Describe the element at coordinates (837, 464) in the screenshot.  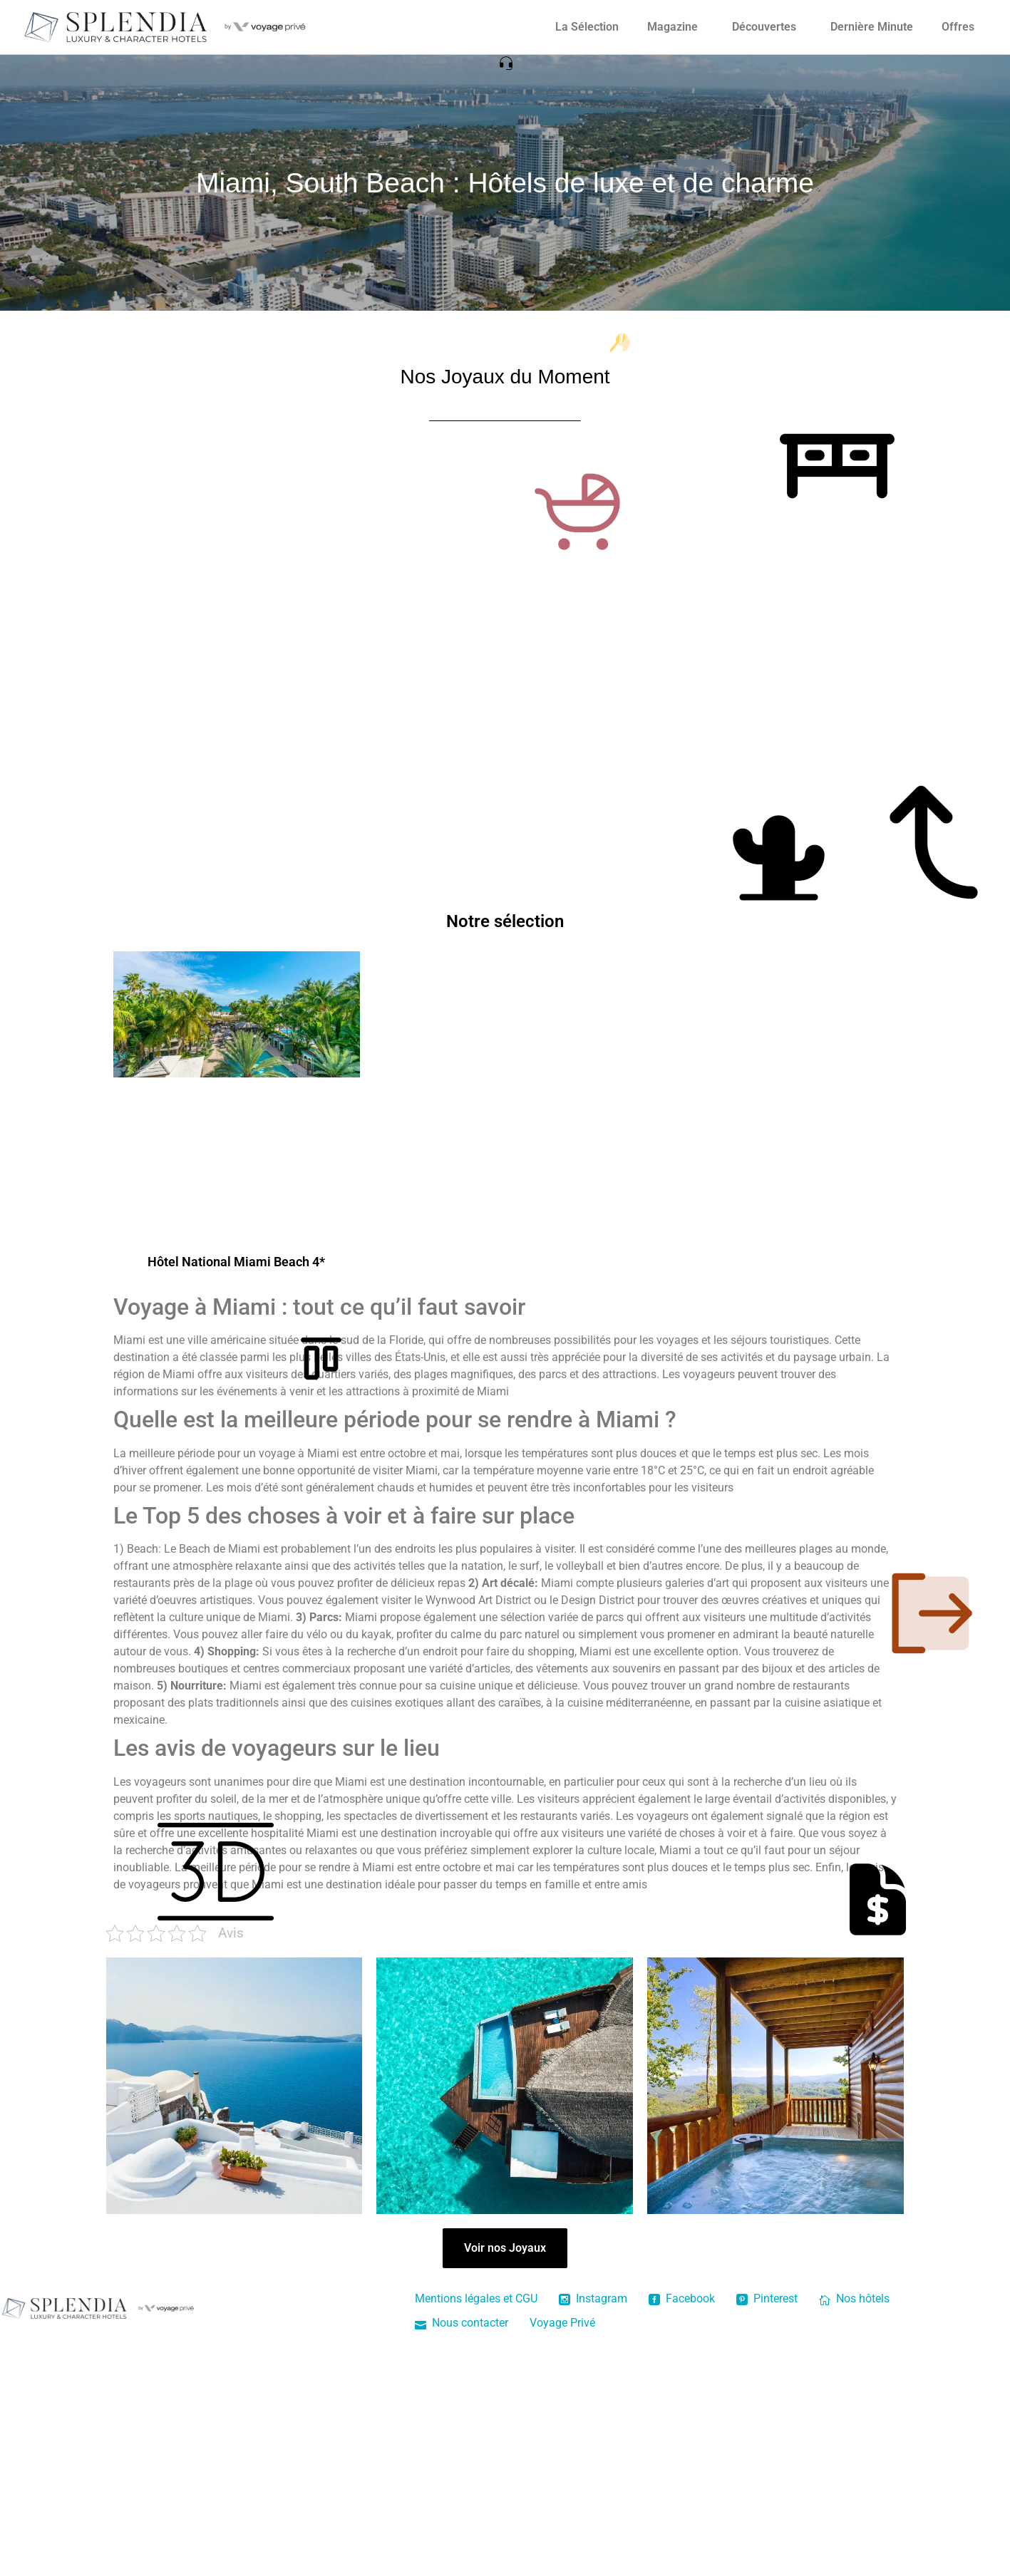
I see `access workspace or desk settings` at that location.